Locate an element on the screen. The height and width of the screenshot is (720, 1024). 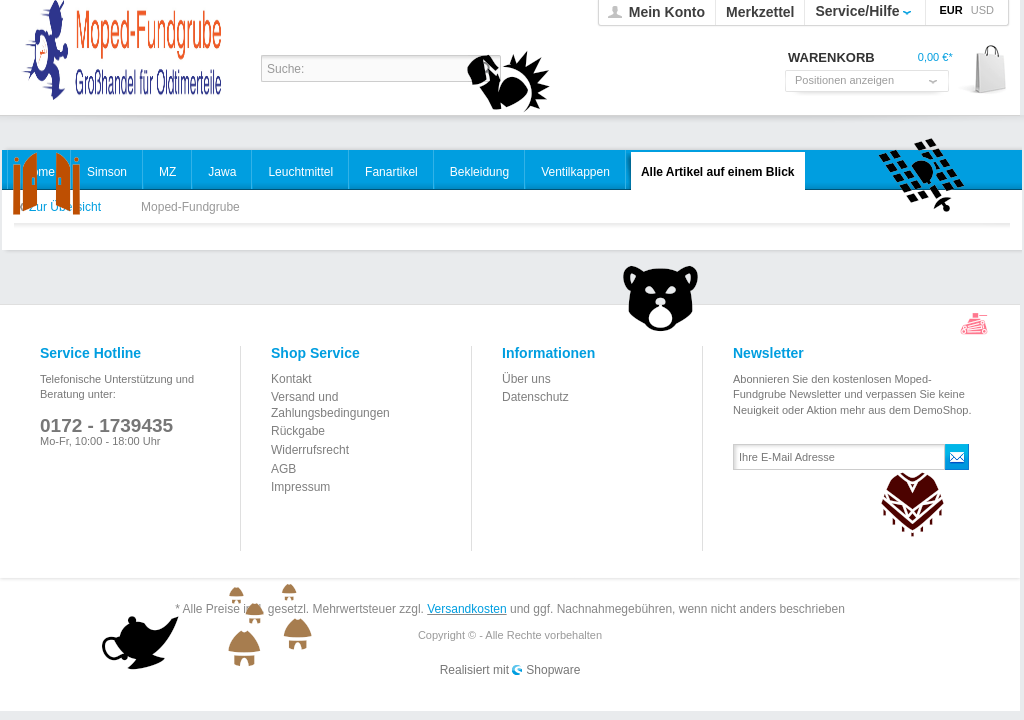
view village or settlement on map is located at coordinates (270, 625).